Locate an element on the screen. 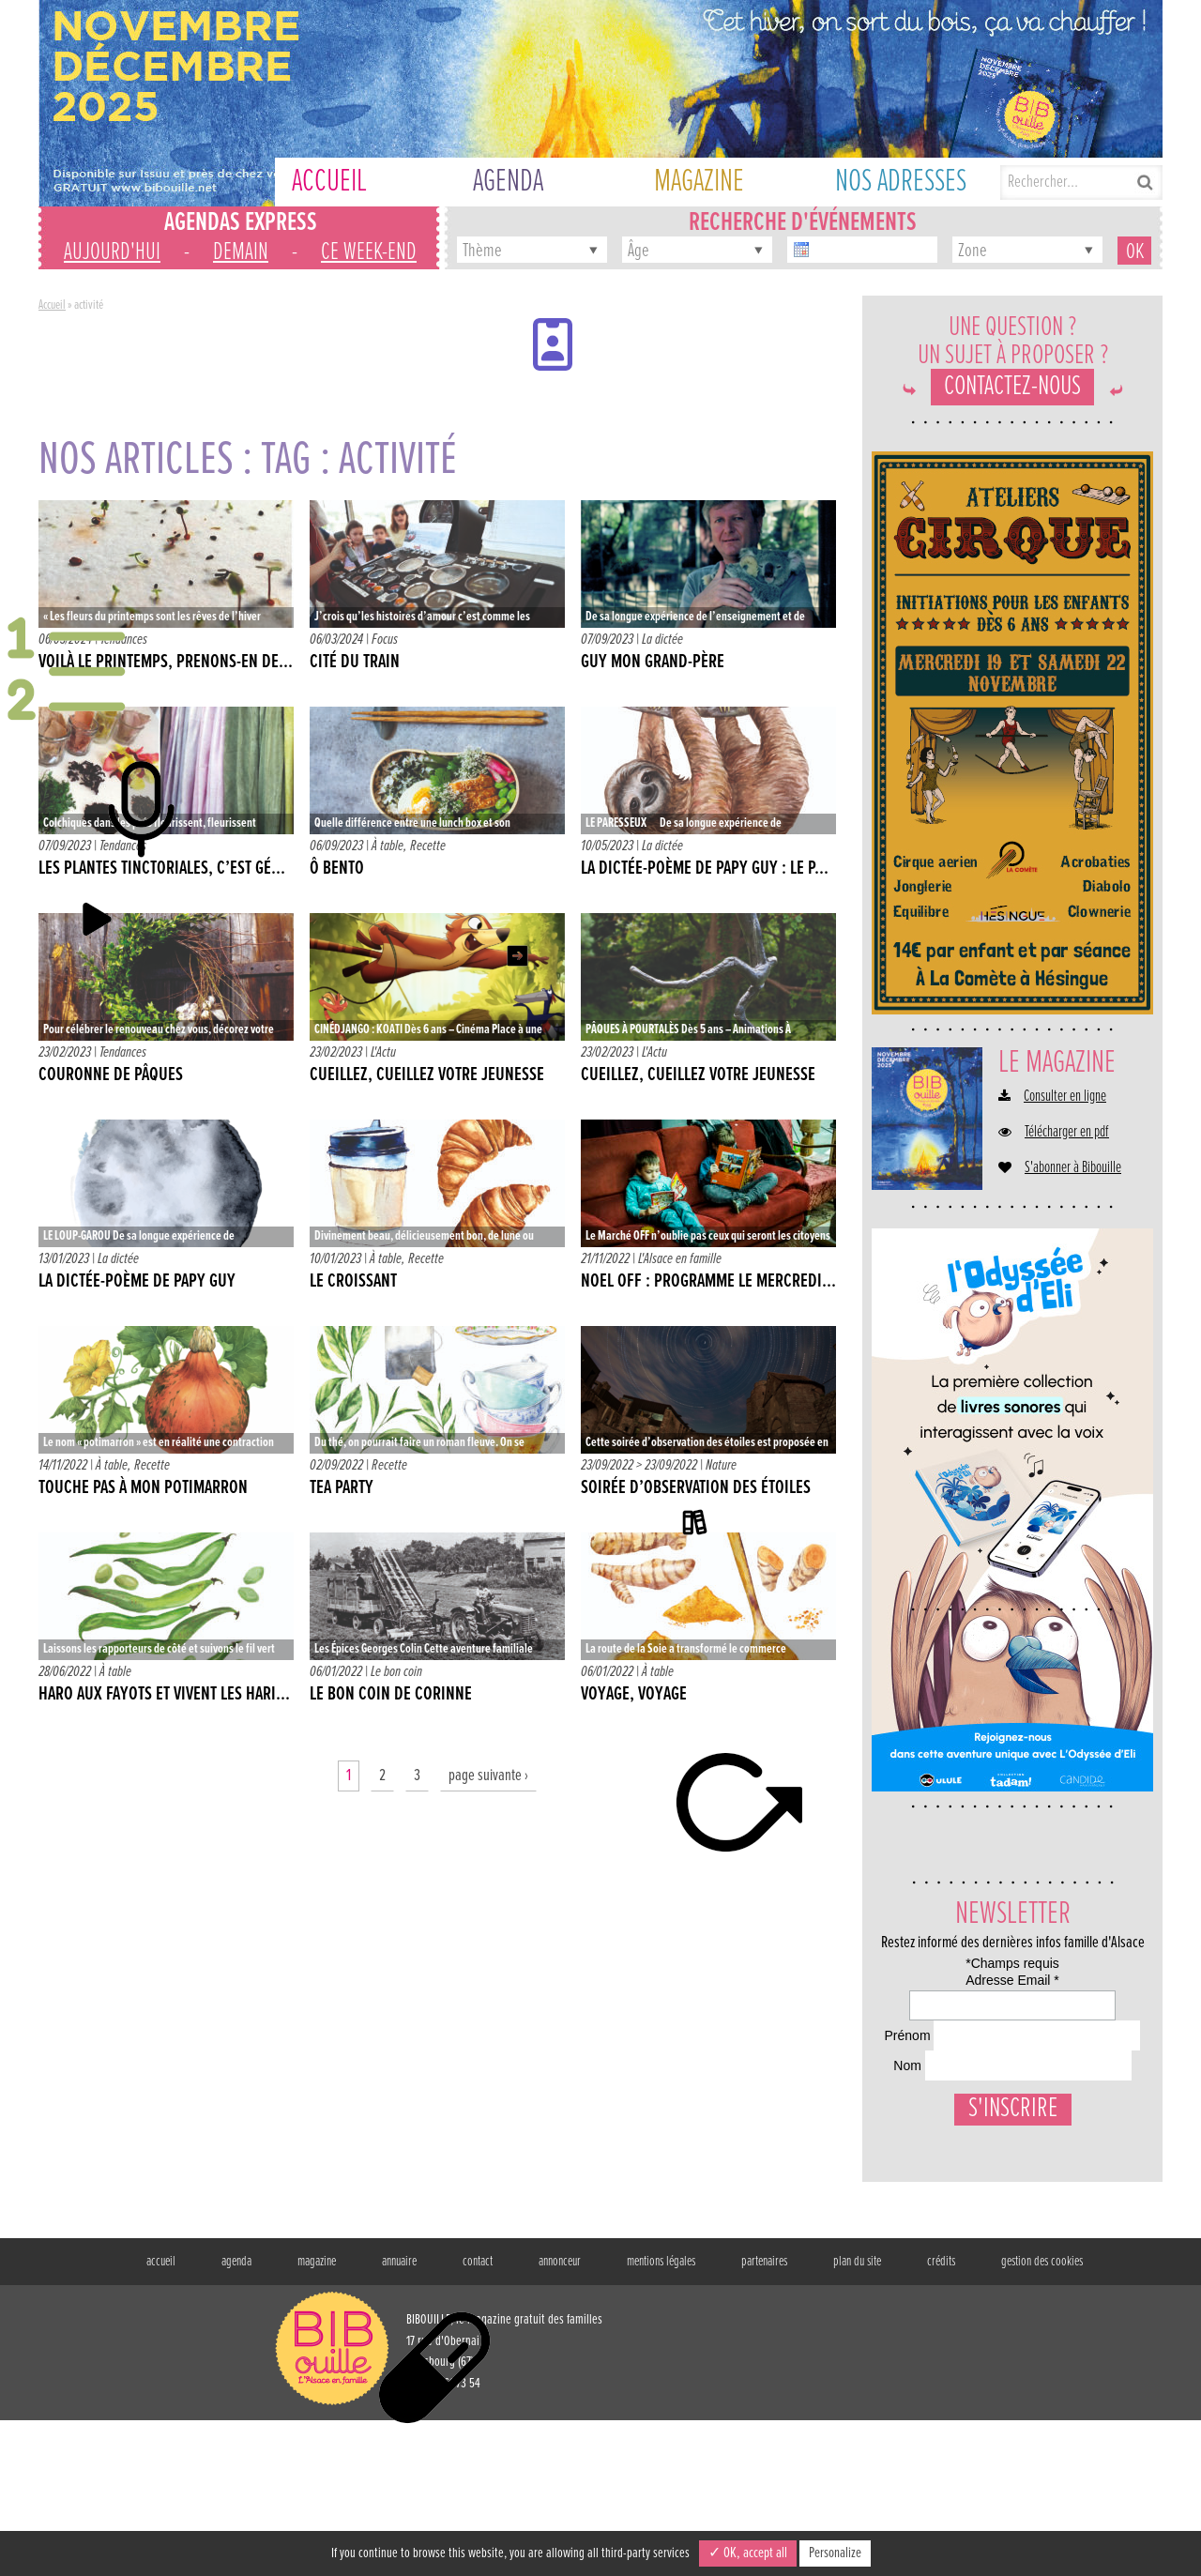 The height and width of the screenshot is (2576, 1201). access medication reminders or health features is located at coordinates (434, 2368).